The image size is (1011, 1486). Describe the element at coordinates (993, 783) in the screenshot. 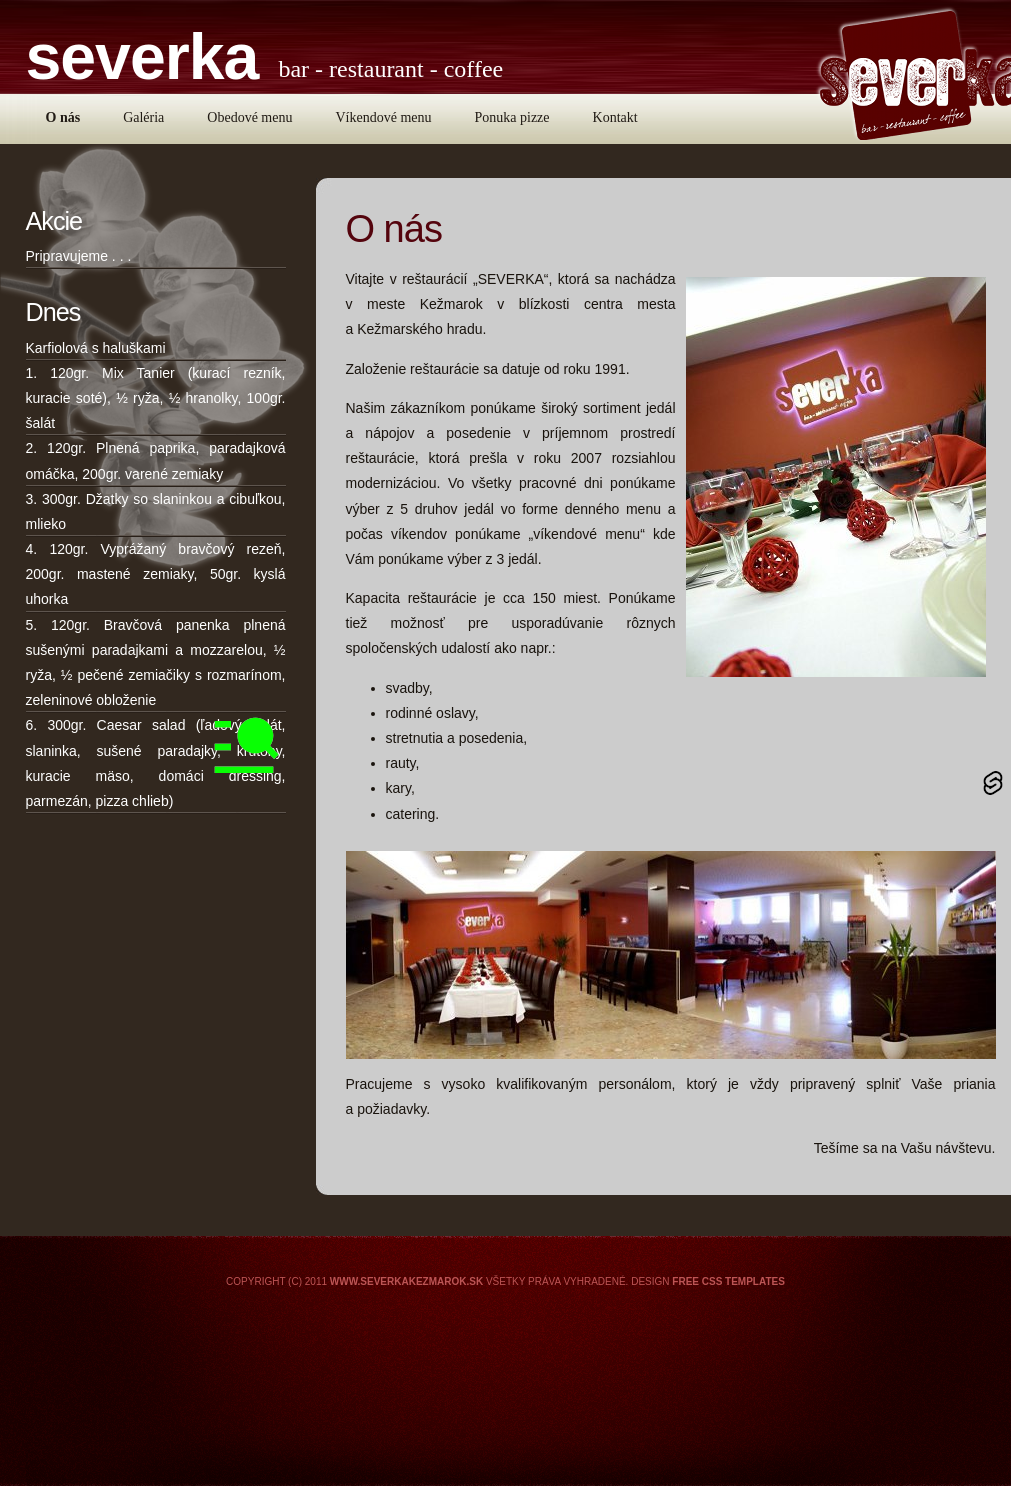

I see `svelte framework logo` at that location.